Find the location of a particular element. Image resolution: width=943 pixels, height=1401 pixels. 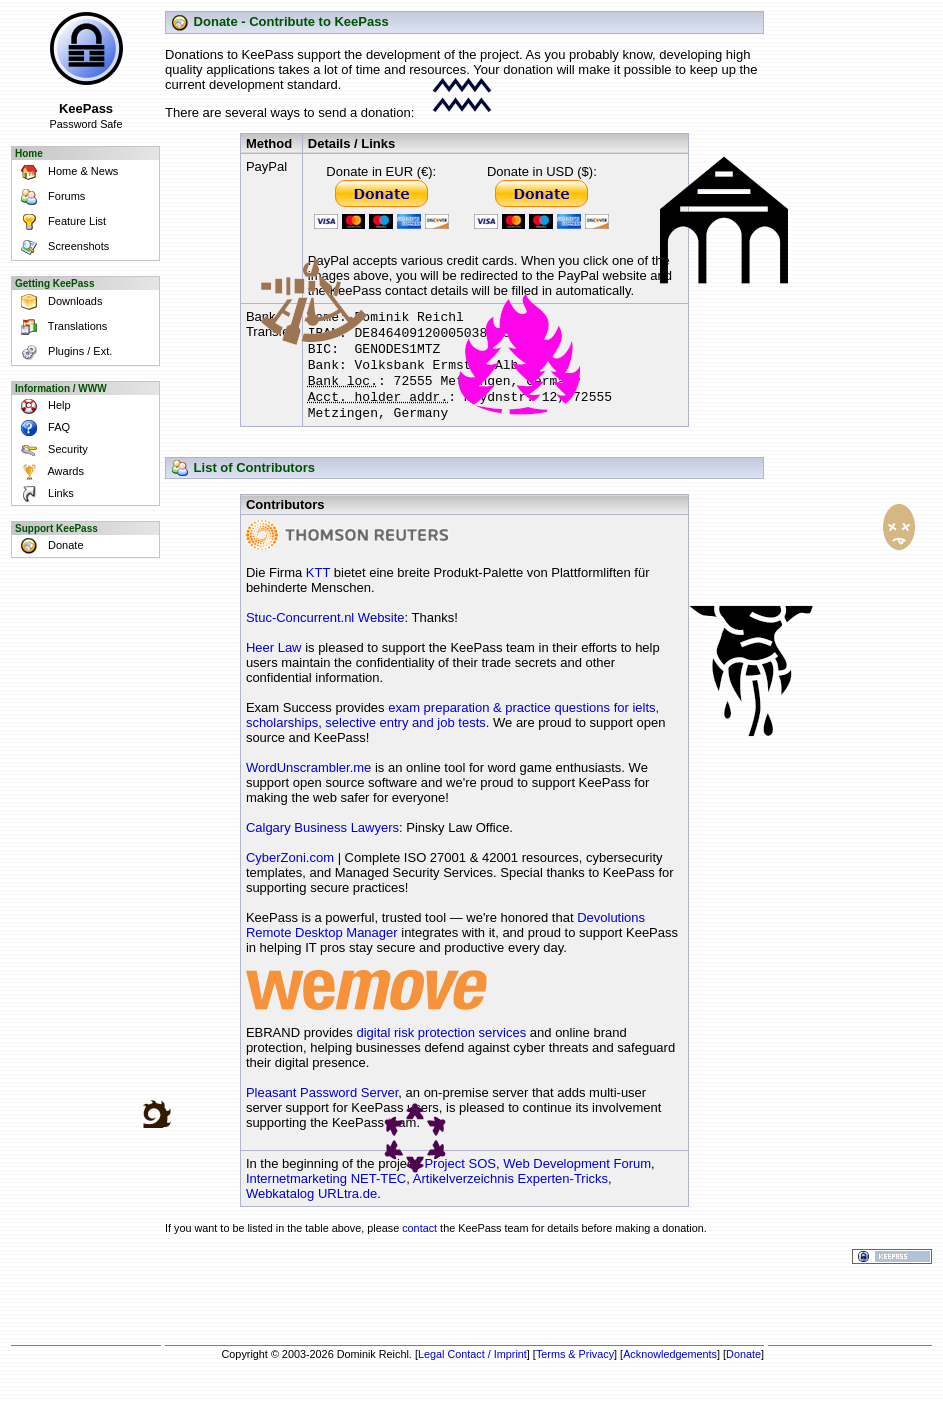

indicates game over or player death is located at coordinates (899, 527).